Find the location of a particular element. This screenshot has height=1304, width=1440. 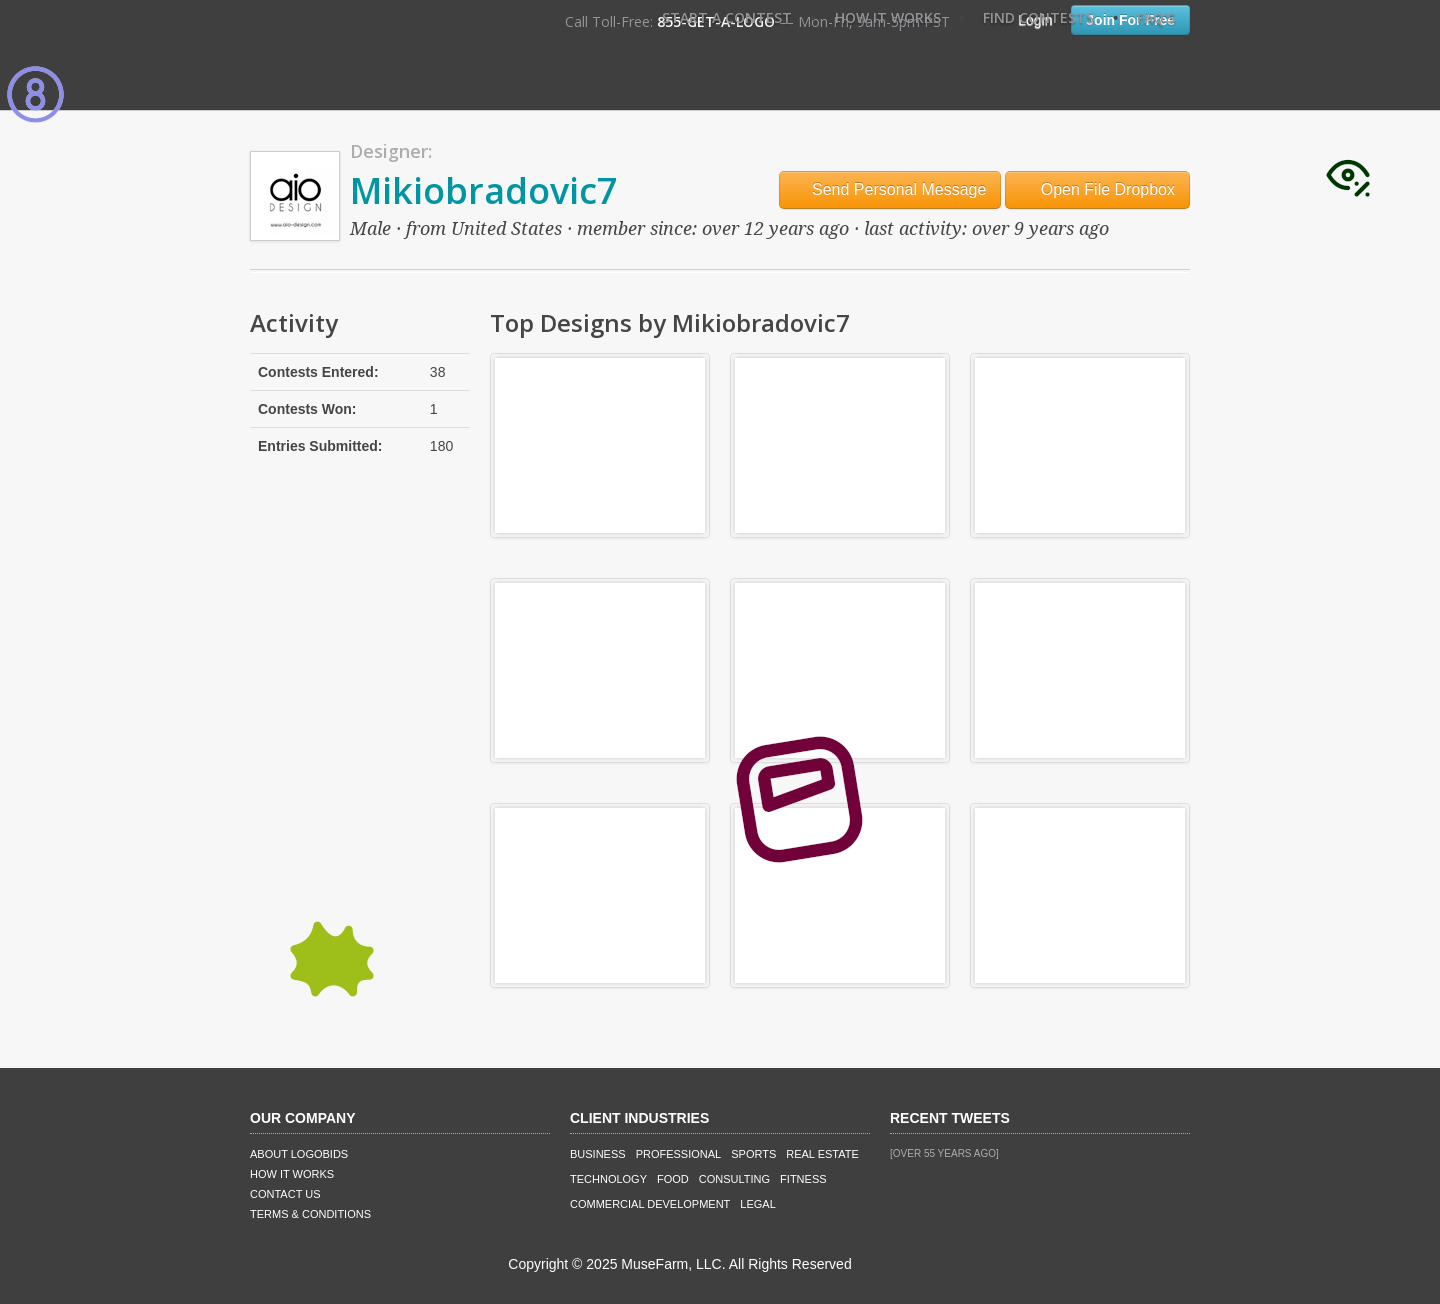

indicates step 8 in a multi-step process is located at coordinates (35, 94).